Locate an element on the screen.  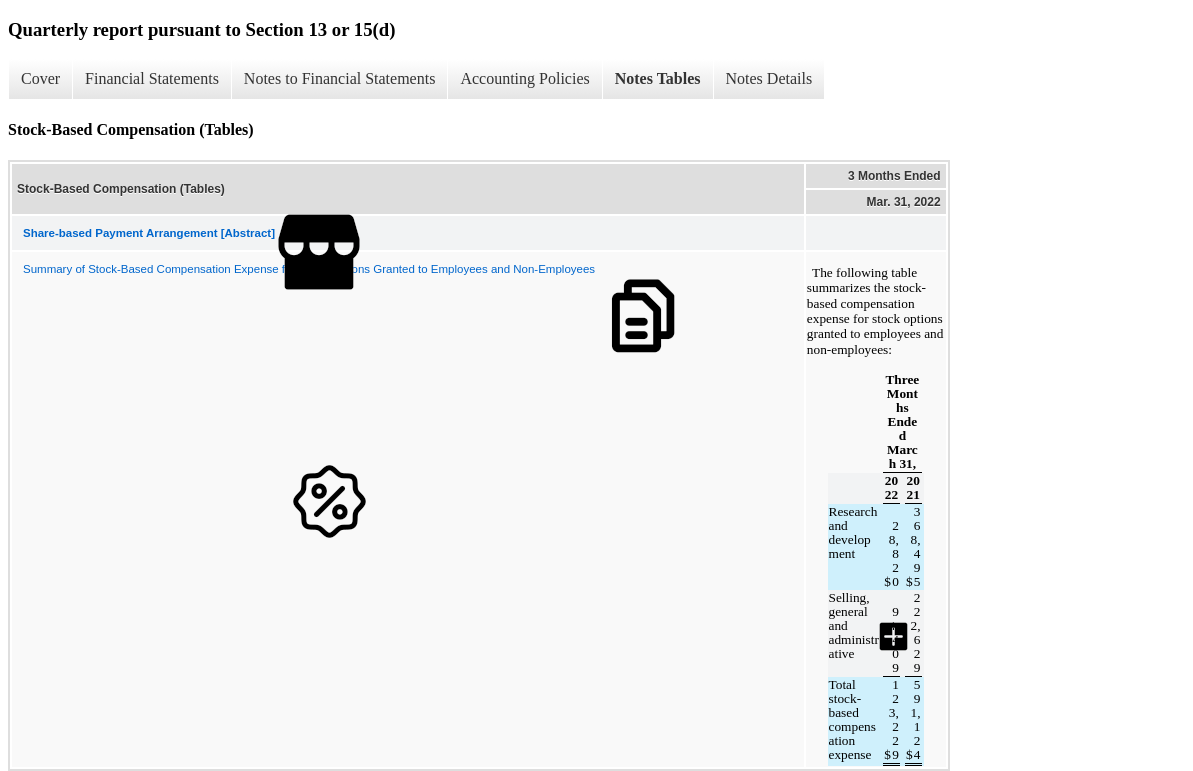
add a new item is located at coordinates (893, 636).